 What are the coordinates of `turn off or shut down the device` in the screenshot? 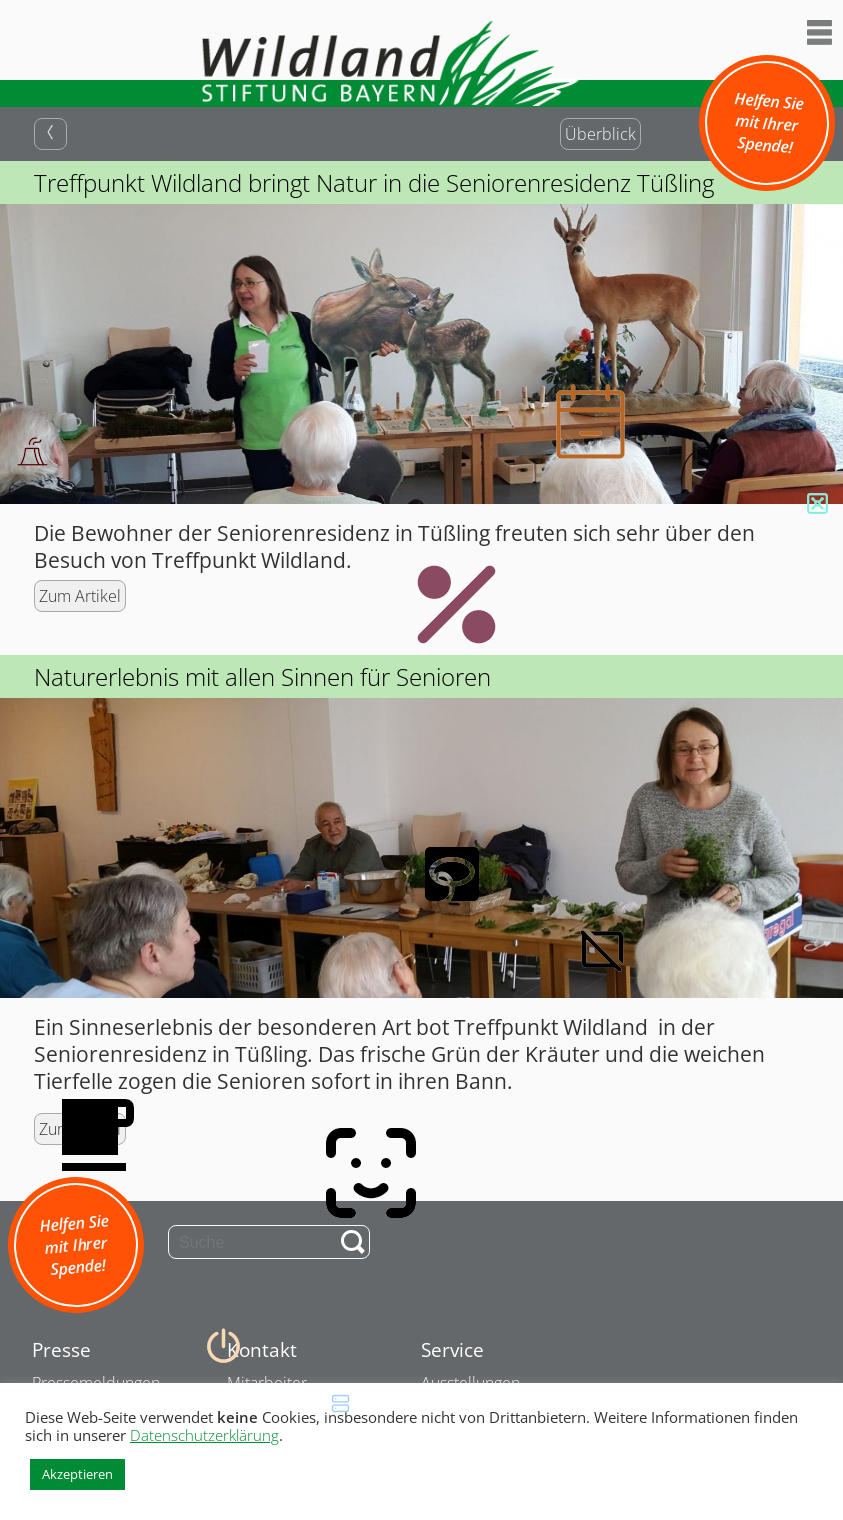 It's located at (223, 1346).